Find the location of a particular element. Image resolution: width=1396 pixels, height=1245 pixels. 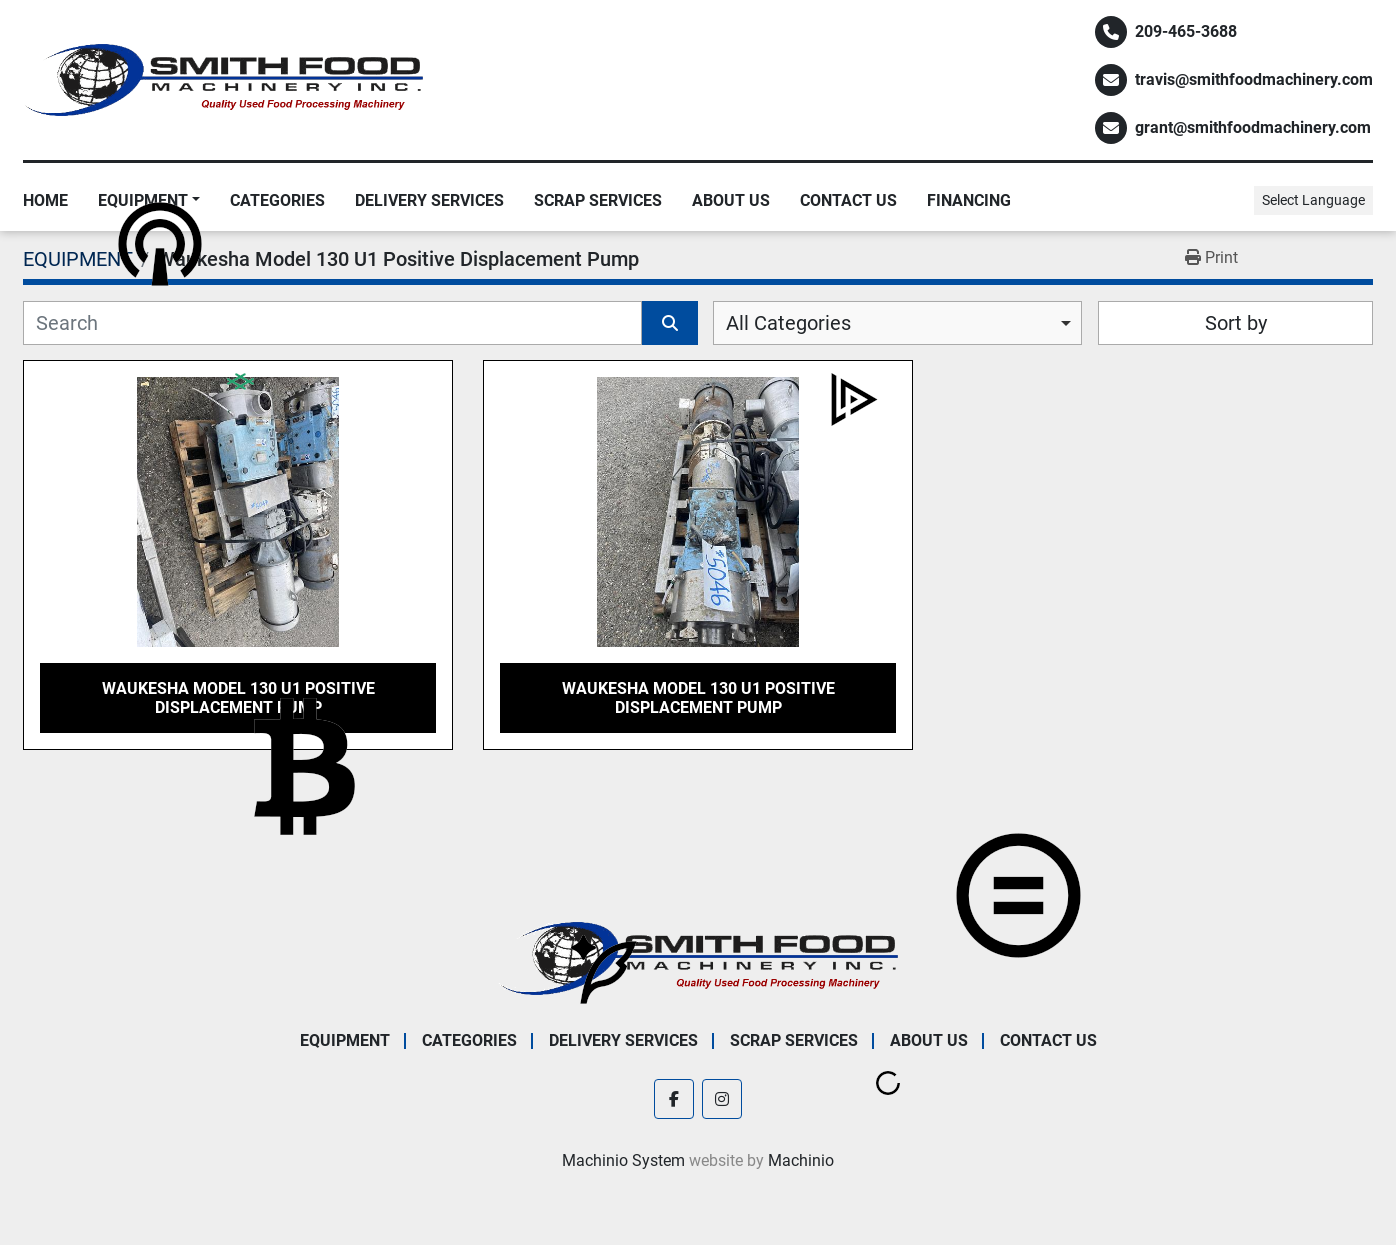

indicates Bitcoin payment option is located at coordinates (304, 766).